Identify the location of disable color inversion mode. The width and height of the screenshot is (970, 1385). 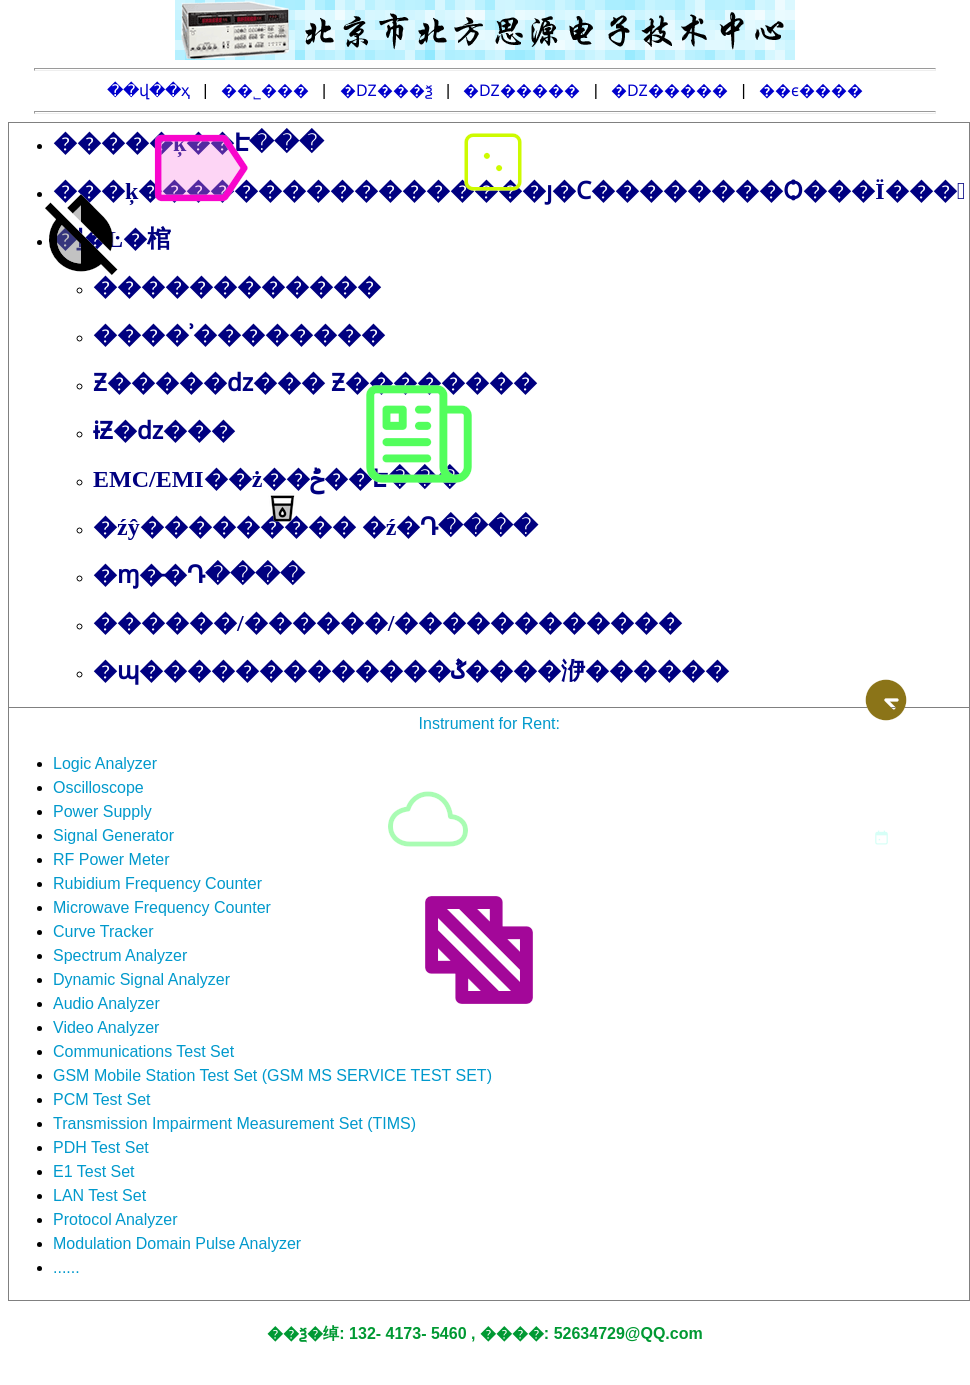
(81, 233).